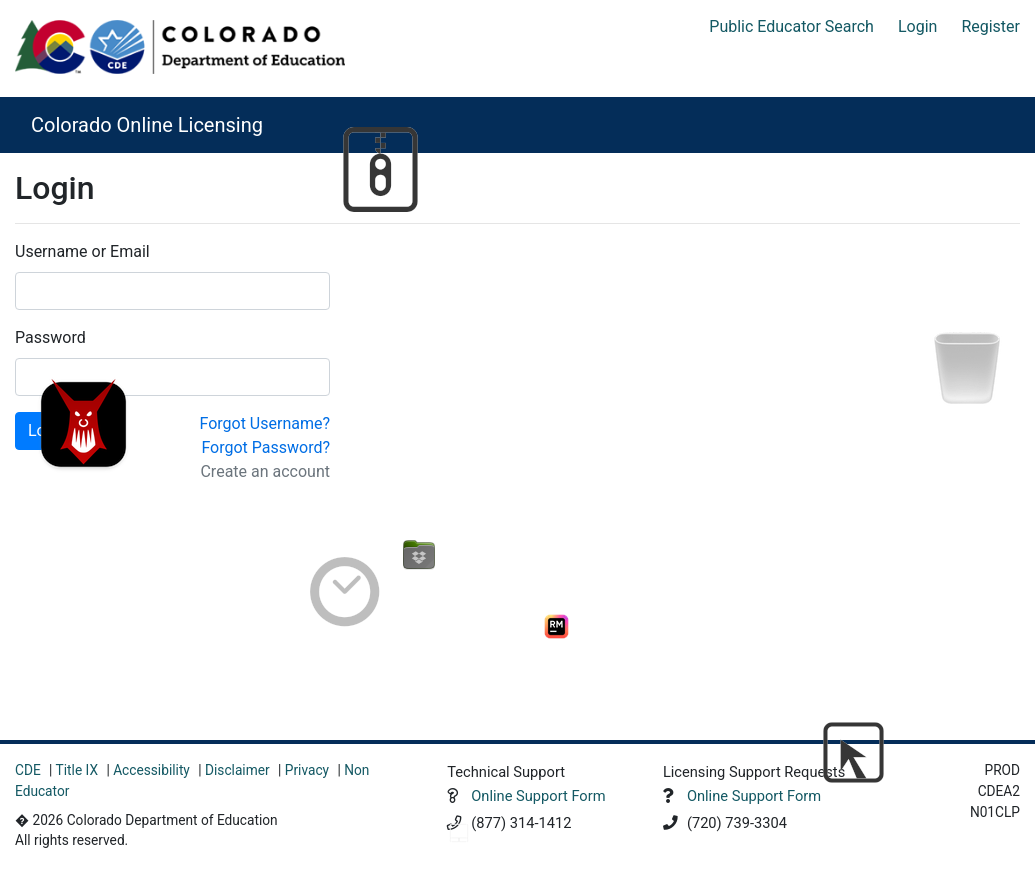  Describe the element at coordinates (967, 367) in the screenshot. I see `open the trash to view deleted items` at that location.